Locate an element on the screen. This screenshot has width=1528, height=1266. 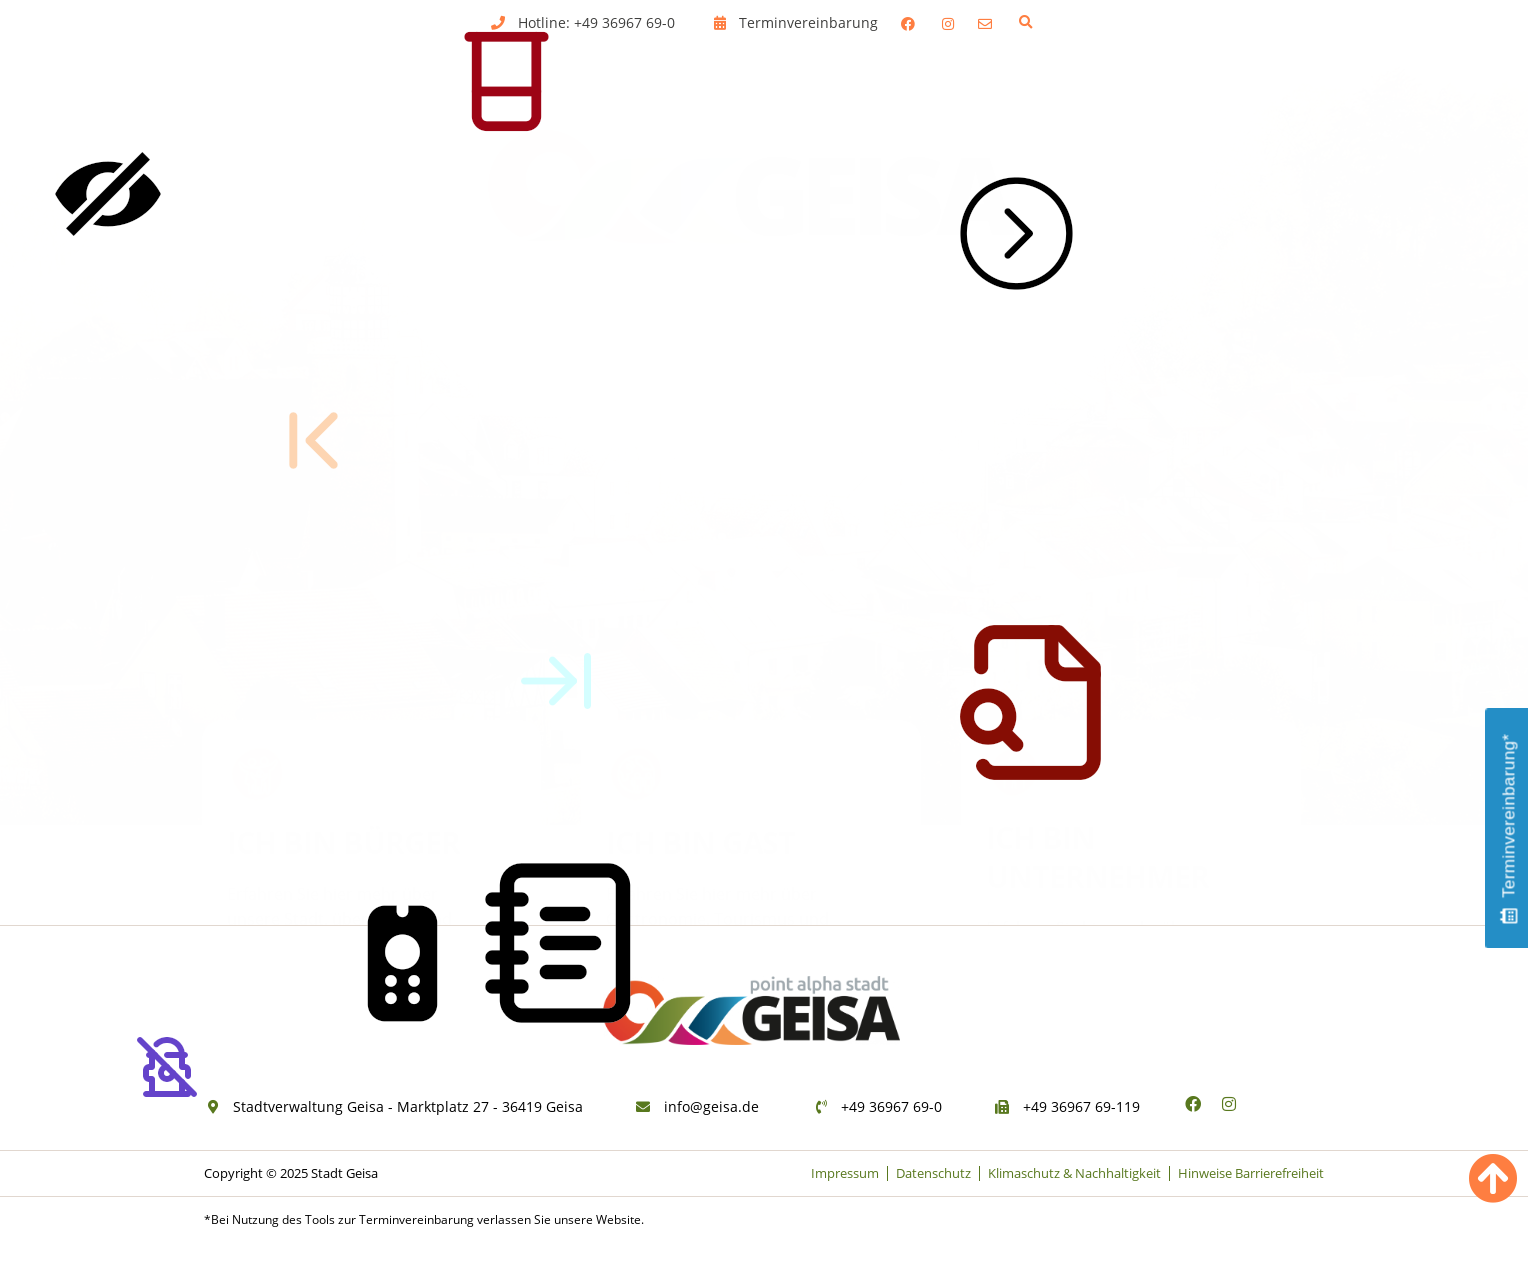
fire hydrant unavailable or out of service is located at coordinates (167, 1067).